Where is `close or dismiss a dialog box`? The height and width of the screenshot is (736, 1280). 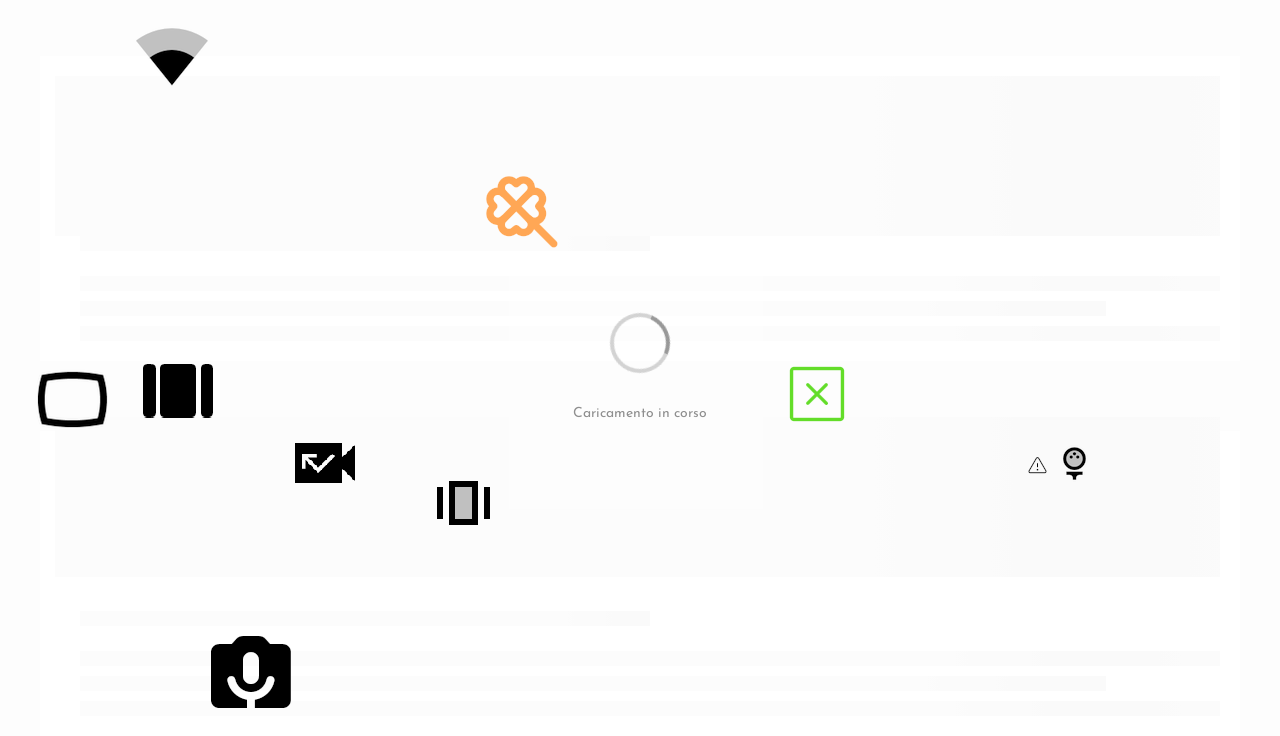 close or dismiss a dialog box is located at coordinates (817, 394).